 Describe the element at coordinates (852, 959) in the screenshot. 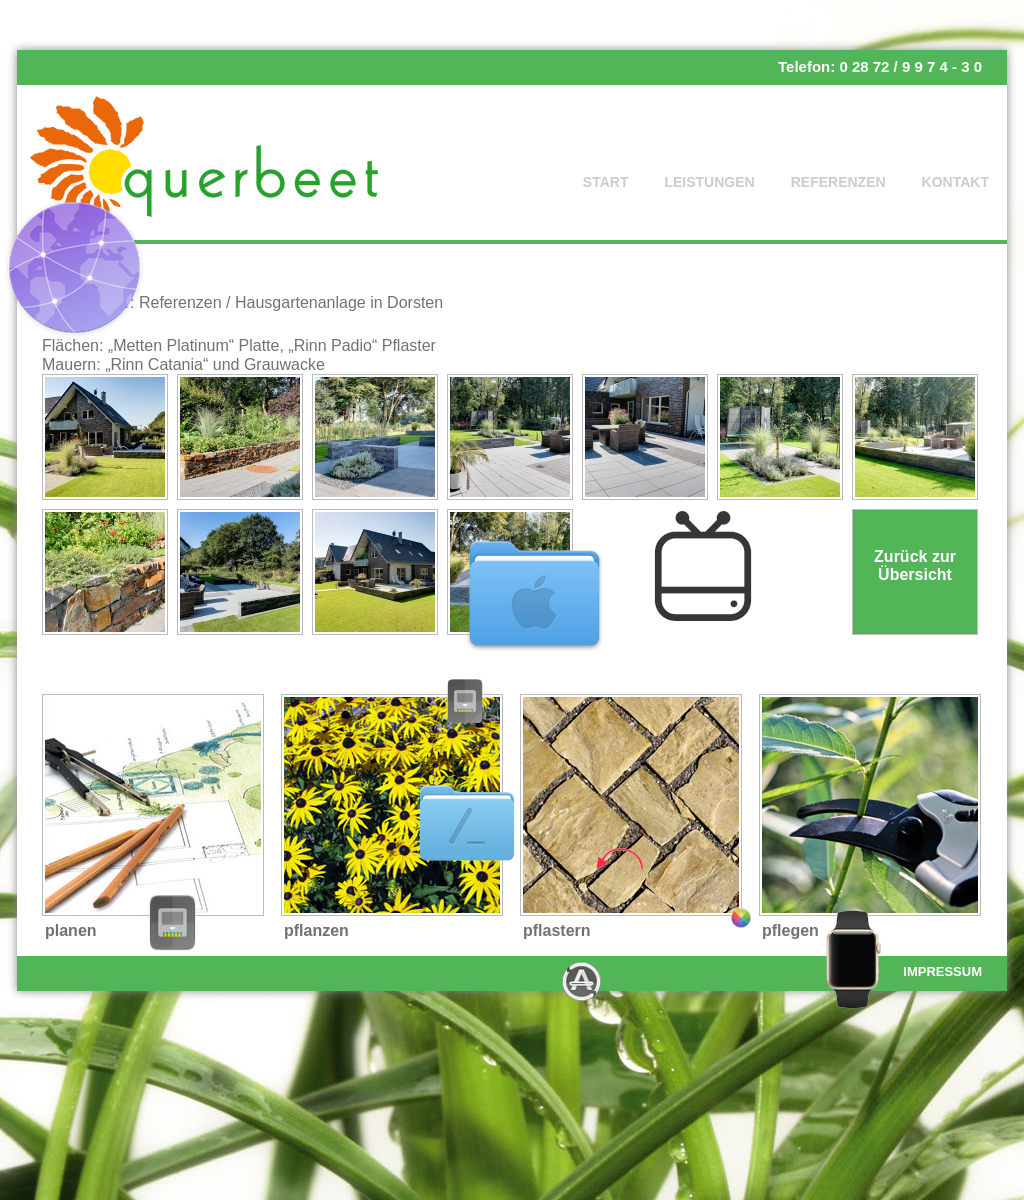

I see `apple watch device icon` at that location.